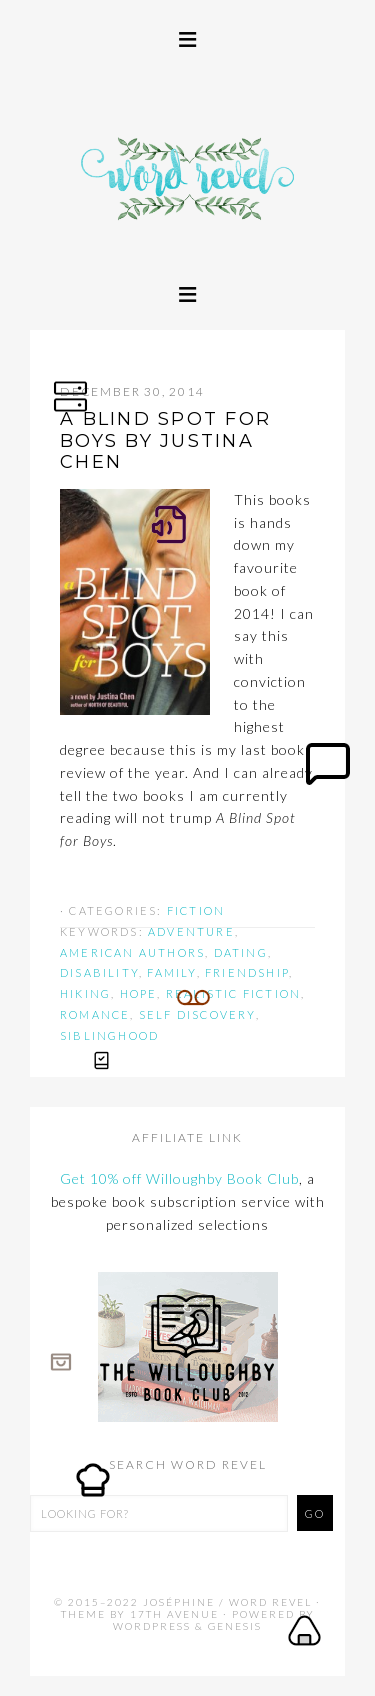  I want to click on browse recipes or cooking content, so click(93, 1480).